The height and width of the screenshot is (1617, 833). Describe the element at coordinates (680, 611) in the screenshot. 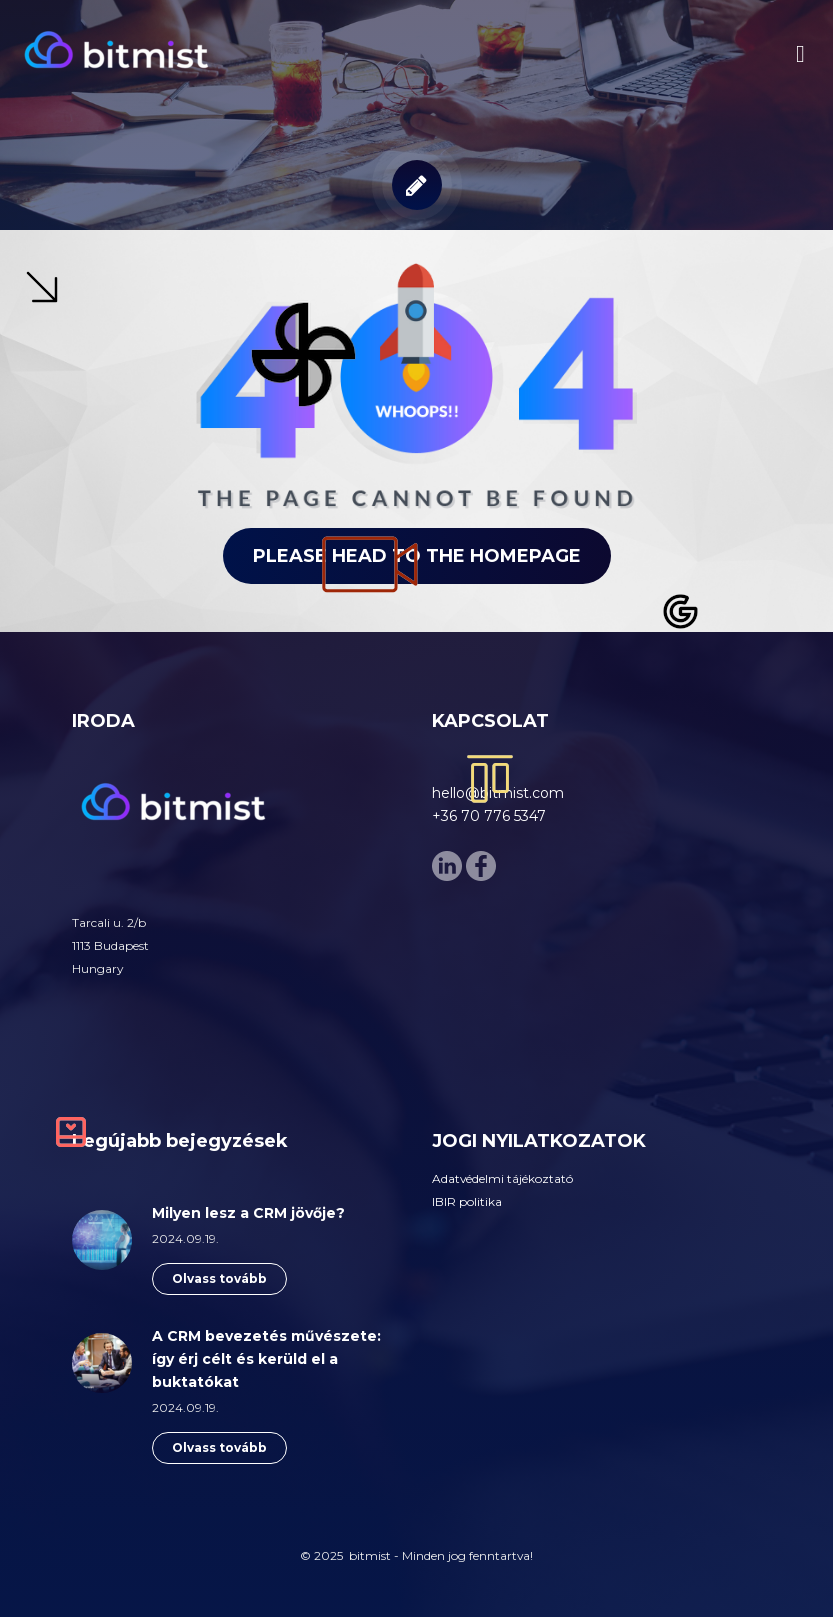

I see `sign in with Google` at that location.